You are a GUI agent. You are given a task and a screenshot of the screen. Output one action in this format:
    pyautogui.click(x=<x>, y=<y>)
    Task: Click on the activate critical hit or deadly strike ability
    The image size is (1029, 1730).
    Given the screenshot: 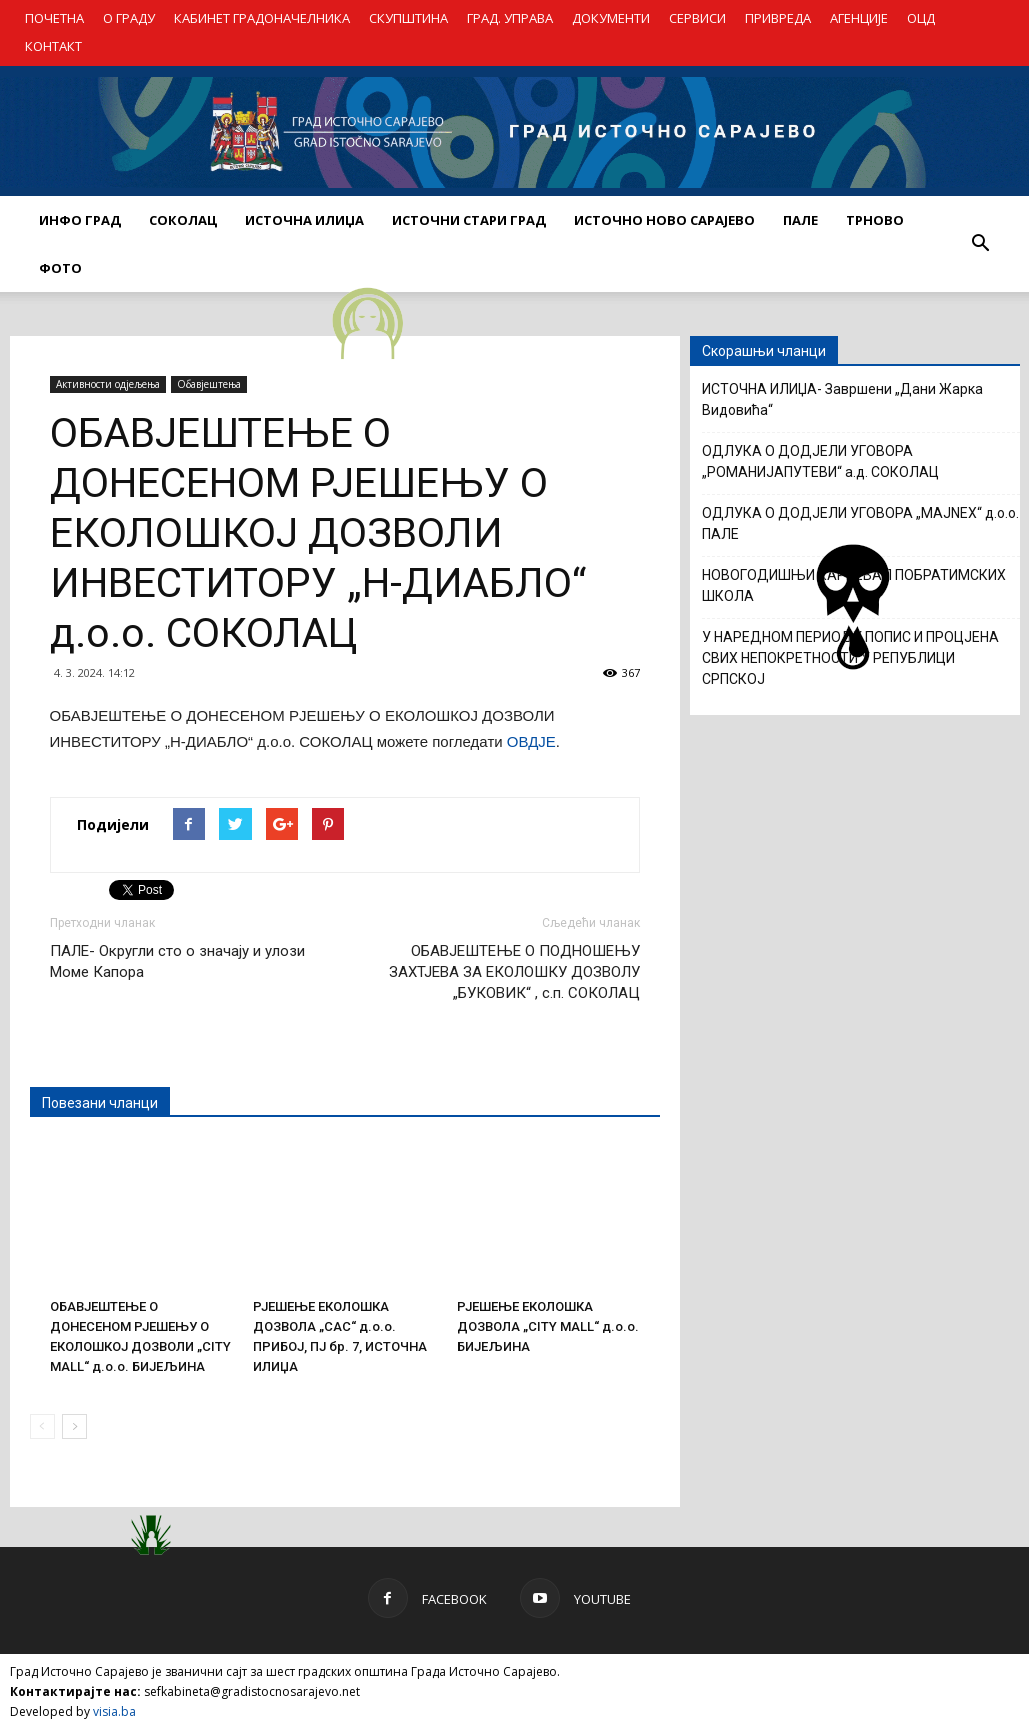 What is the action you would take?
    pyautogui.click(x=151, y=1535)
    